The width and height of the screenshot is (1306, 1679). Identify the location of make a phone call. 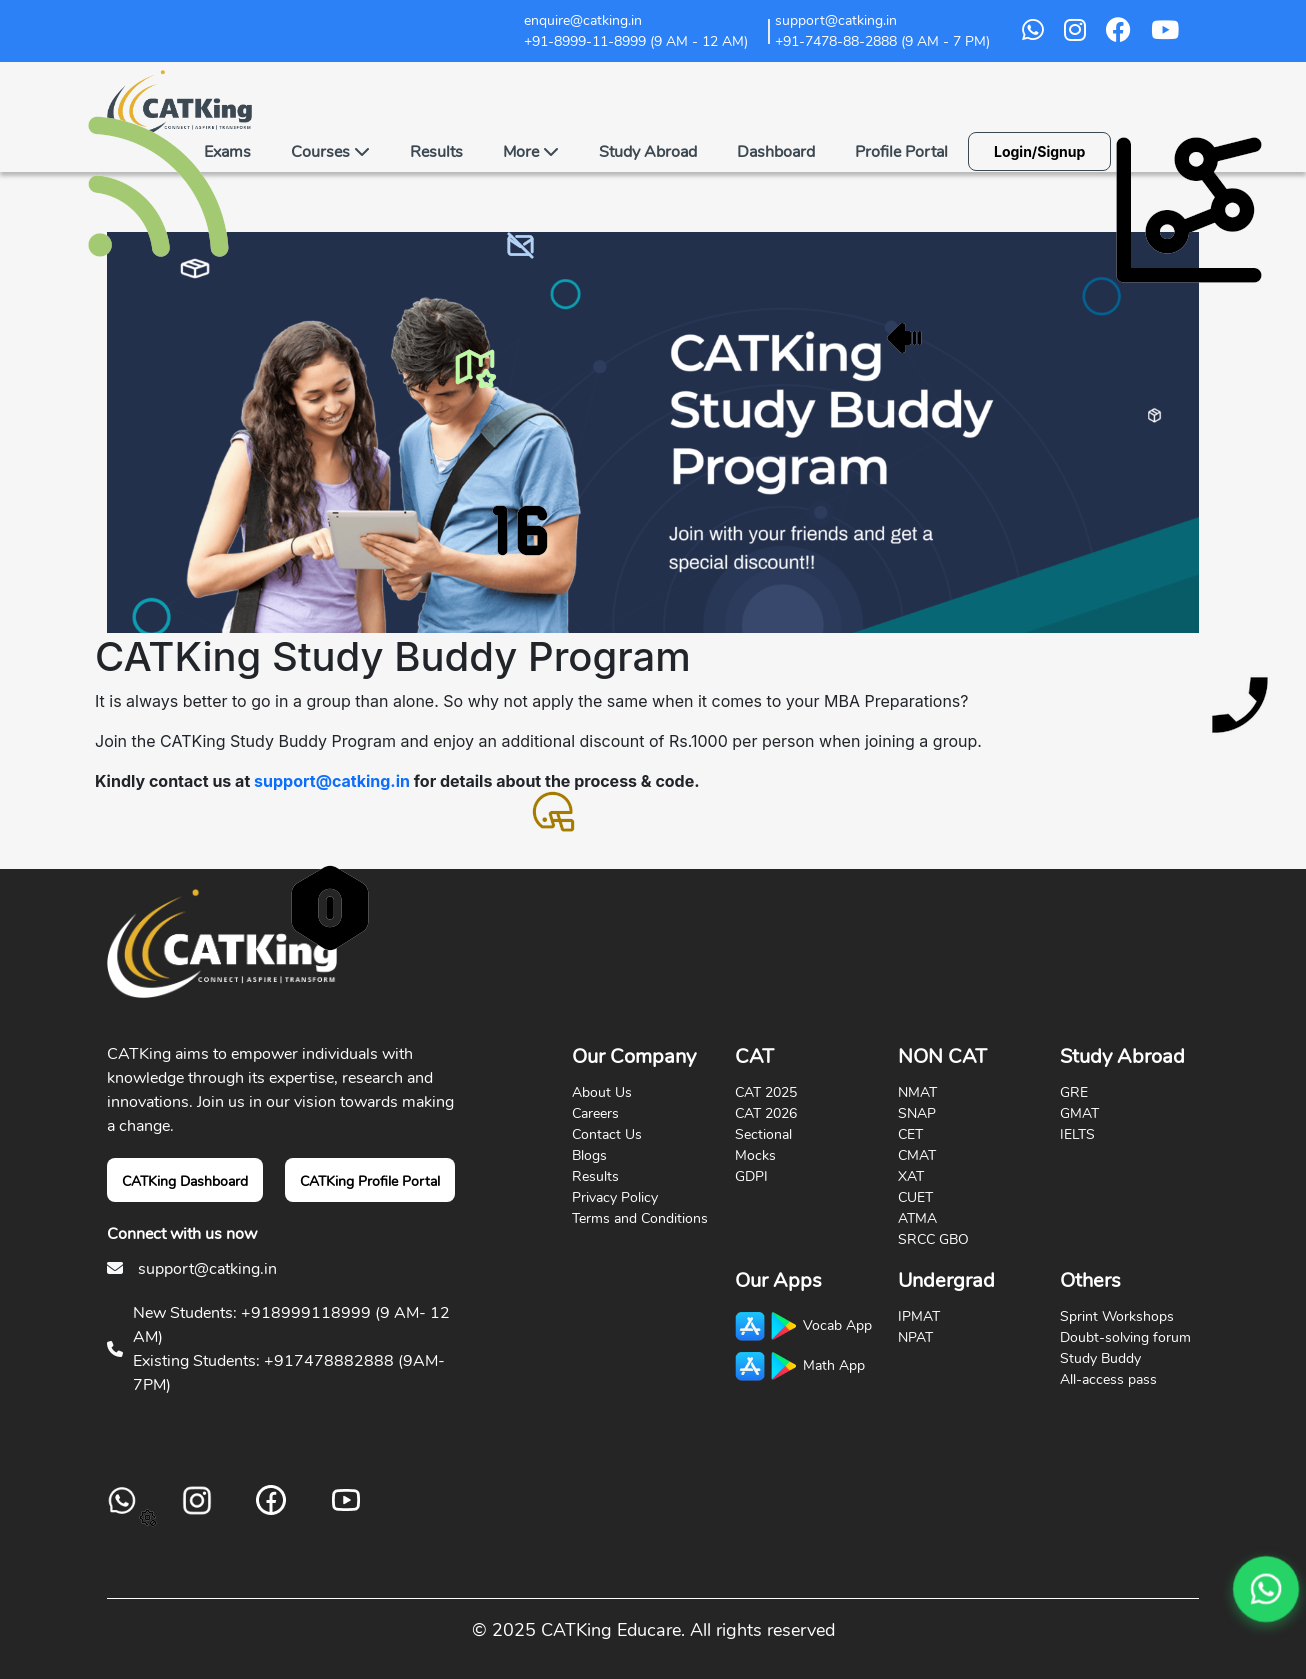
(1240, 705).